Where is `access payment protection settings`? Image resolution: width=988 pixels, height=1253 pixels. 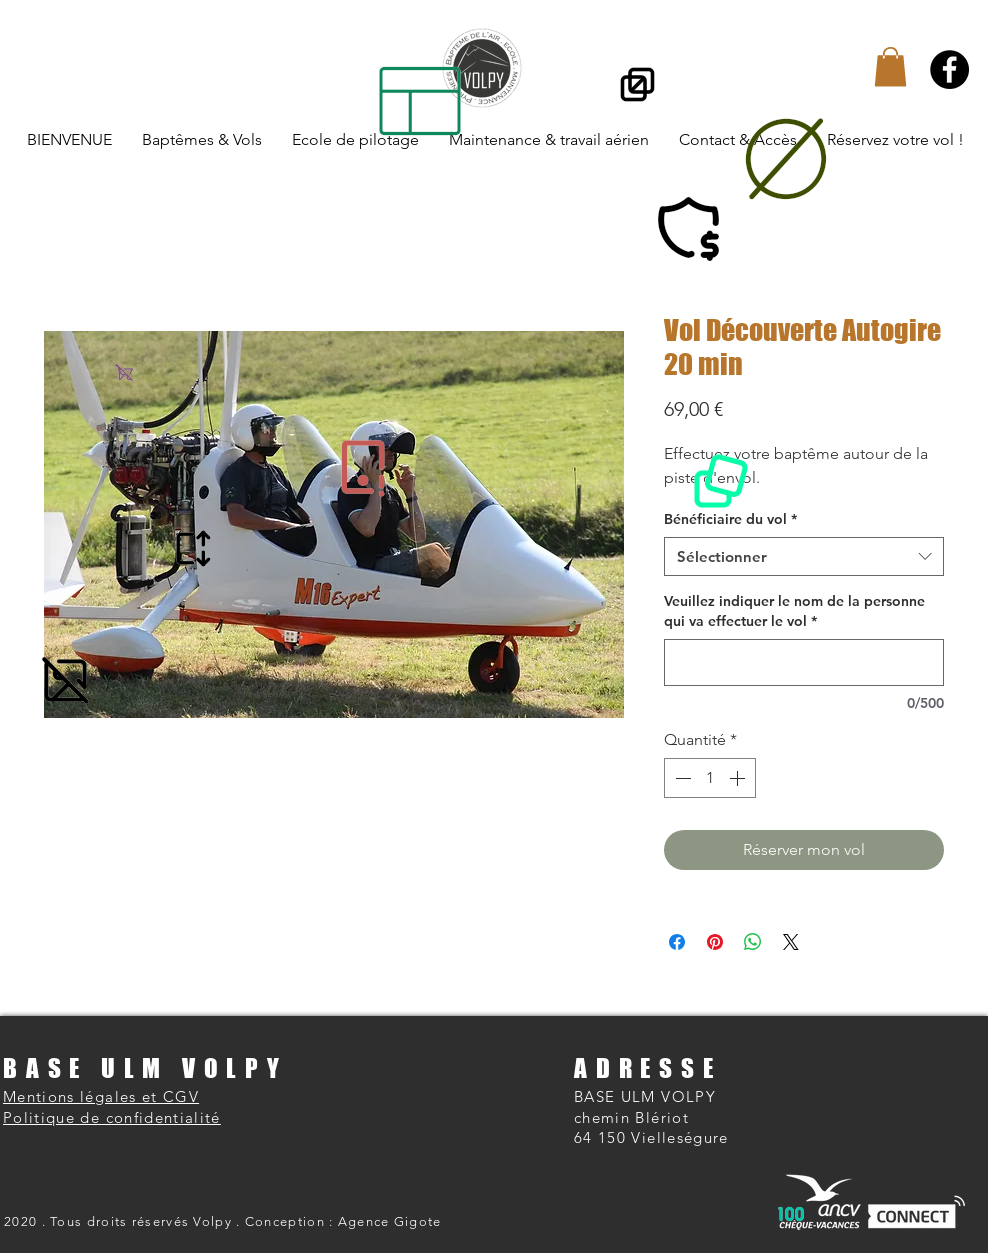
access payment protection settings is located at coordinates (688, 227).